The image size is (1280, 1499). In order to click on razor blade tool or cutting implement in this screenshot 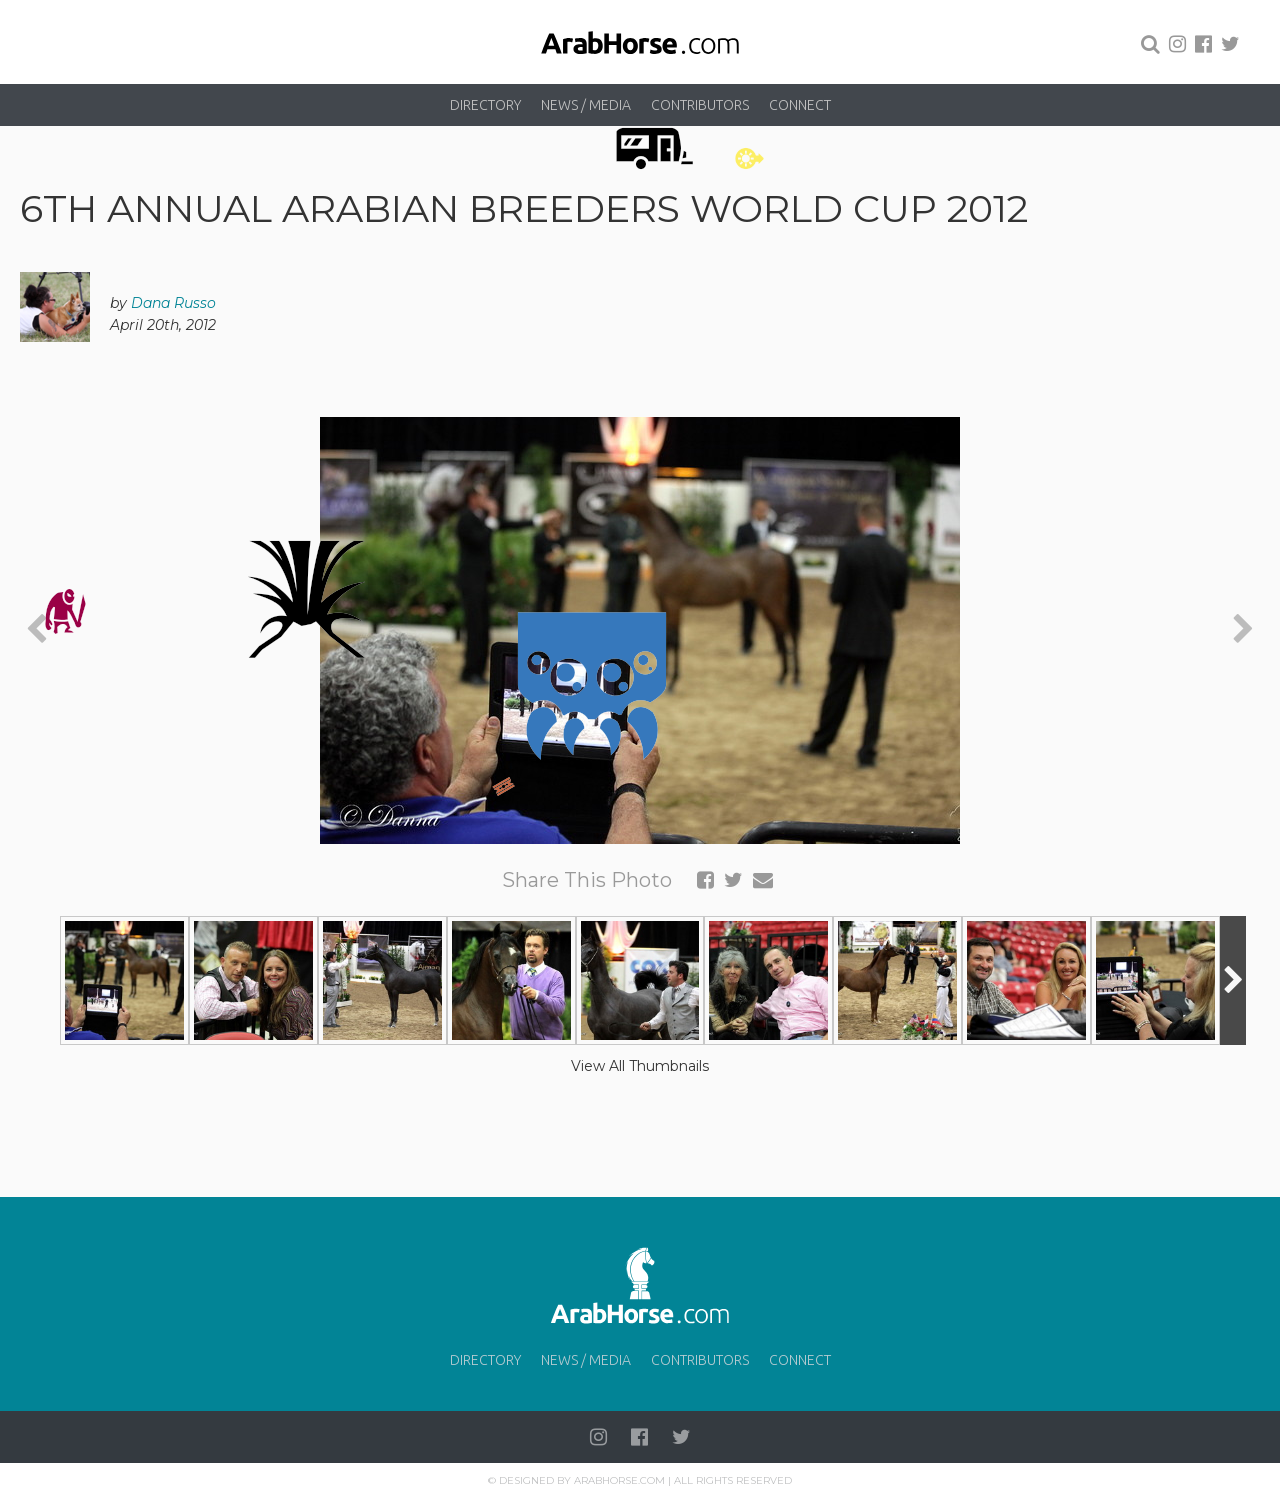, I will do `click(503, 786)`.